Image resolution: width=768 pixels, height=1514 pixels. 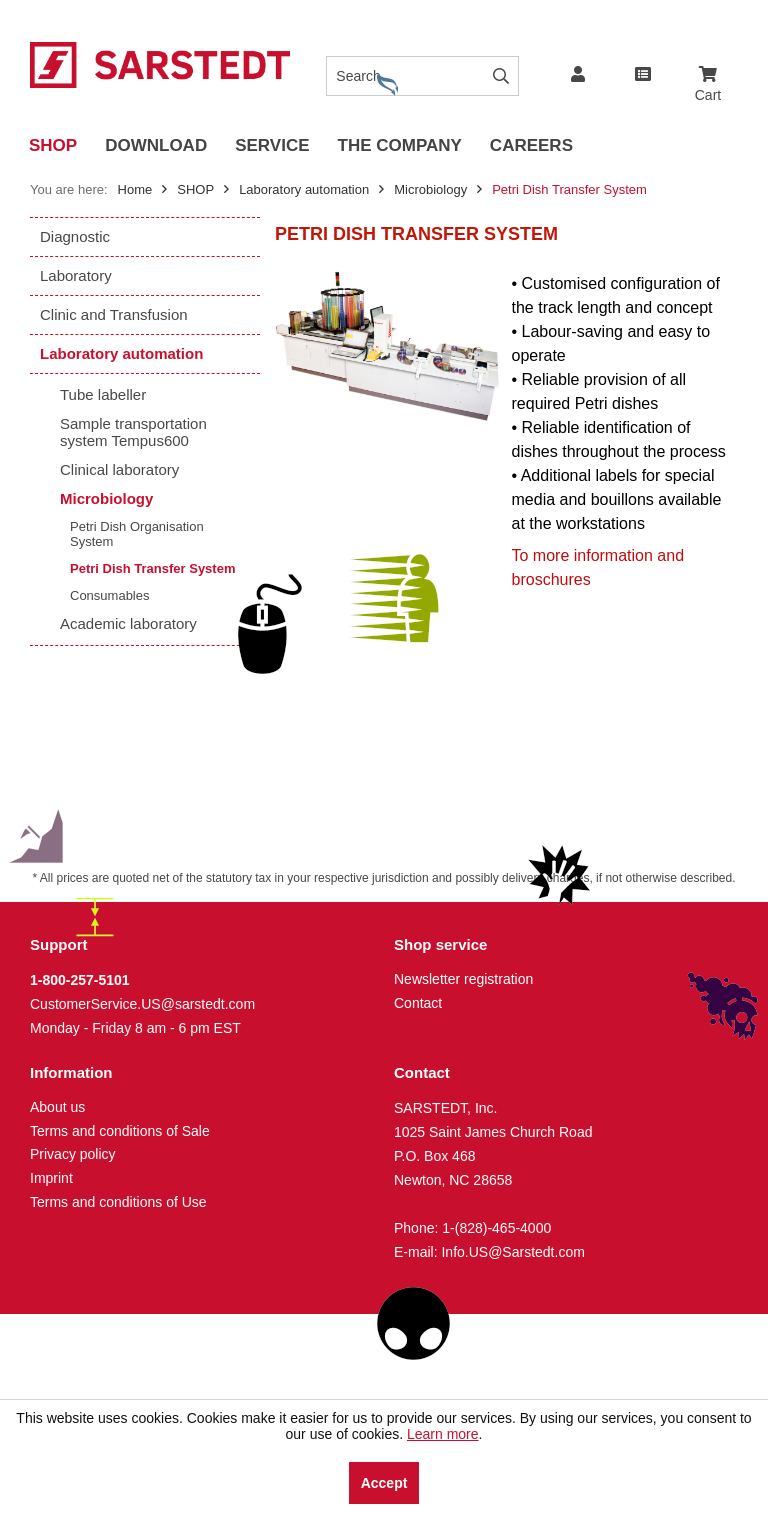 What do you see at coordinates (559, 876) in the screenshot?
I see `give a high-five or celebrate with another player` at bounding box center [559, 876].